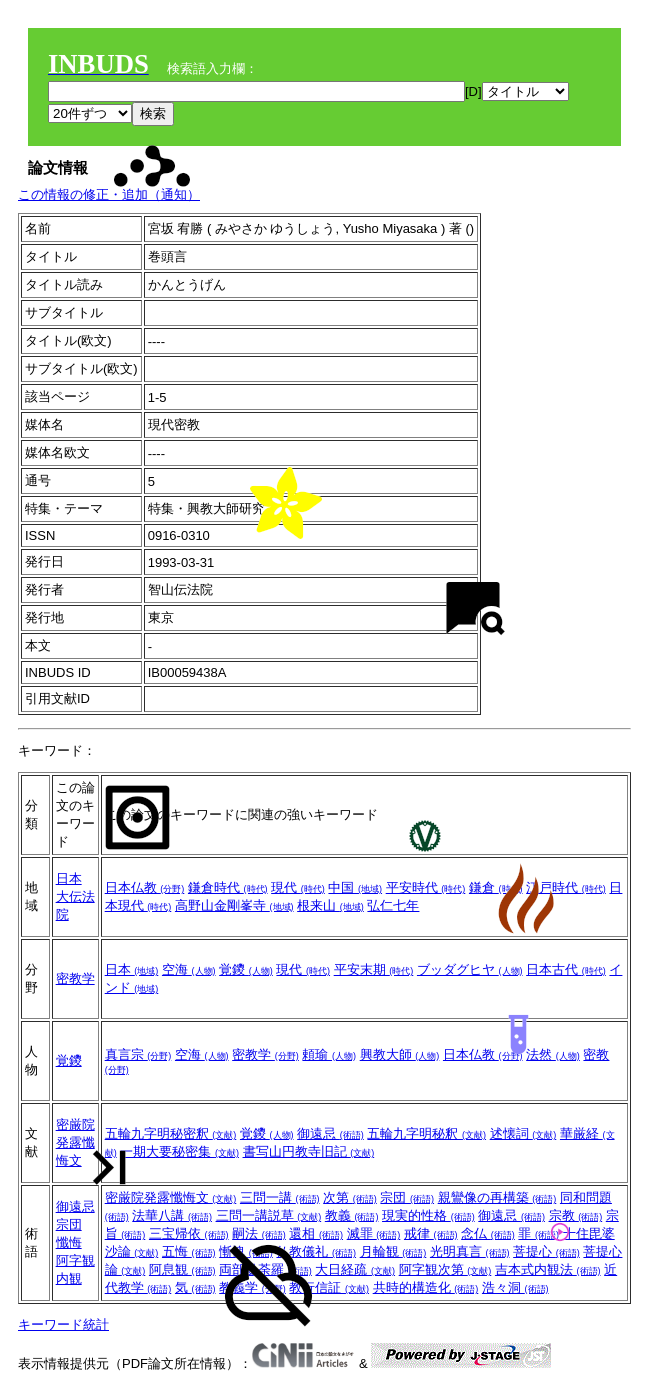 The width and height of the screenshot is (649, 1390). What do you see at coordinates (560, 1232) in the screenshot?
I see `play media or video content` at bounding box center [560, 1232].